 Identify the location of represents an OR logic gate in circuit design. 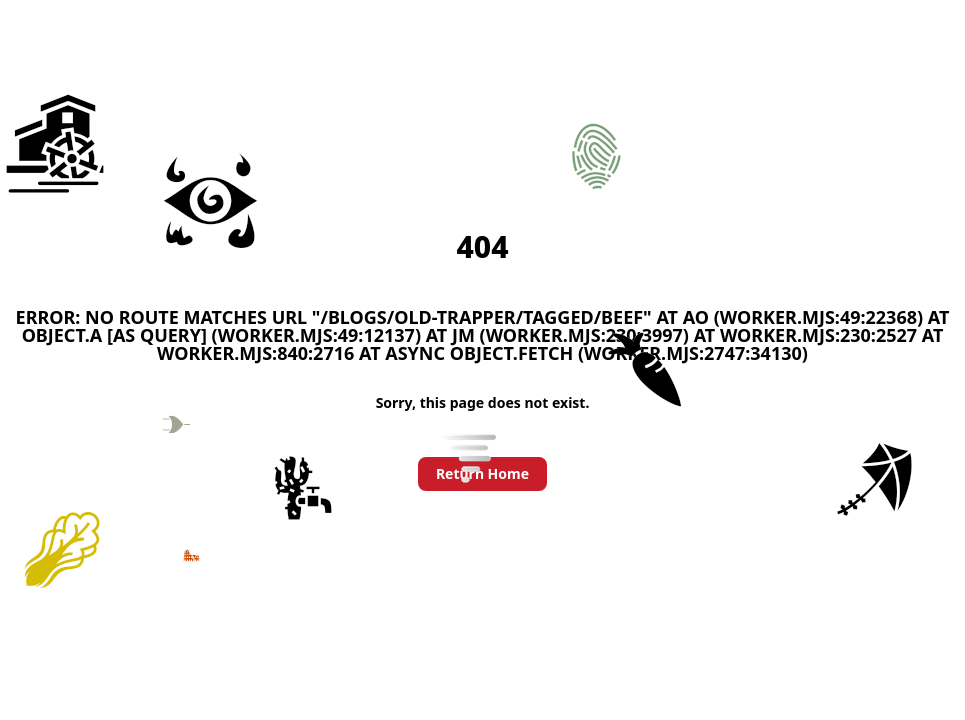
(176, 424).